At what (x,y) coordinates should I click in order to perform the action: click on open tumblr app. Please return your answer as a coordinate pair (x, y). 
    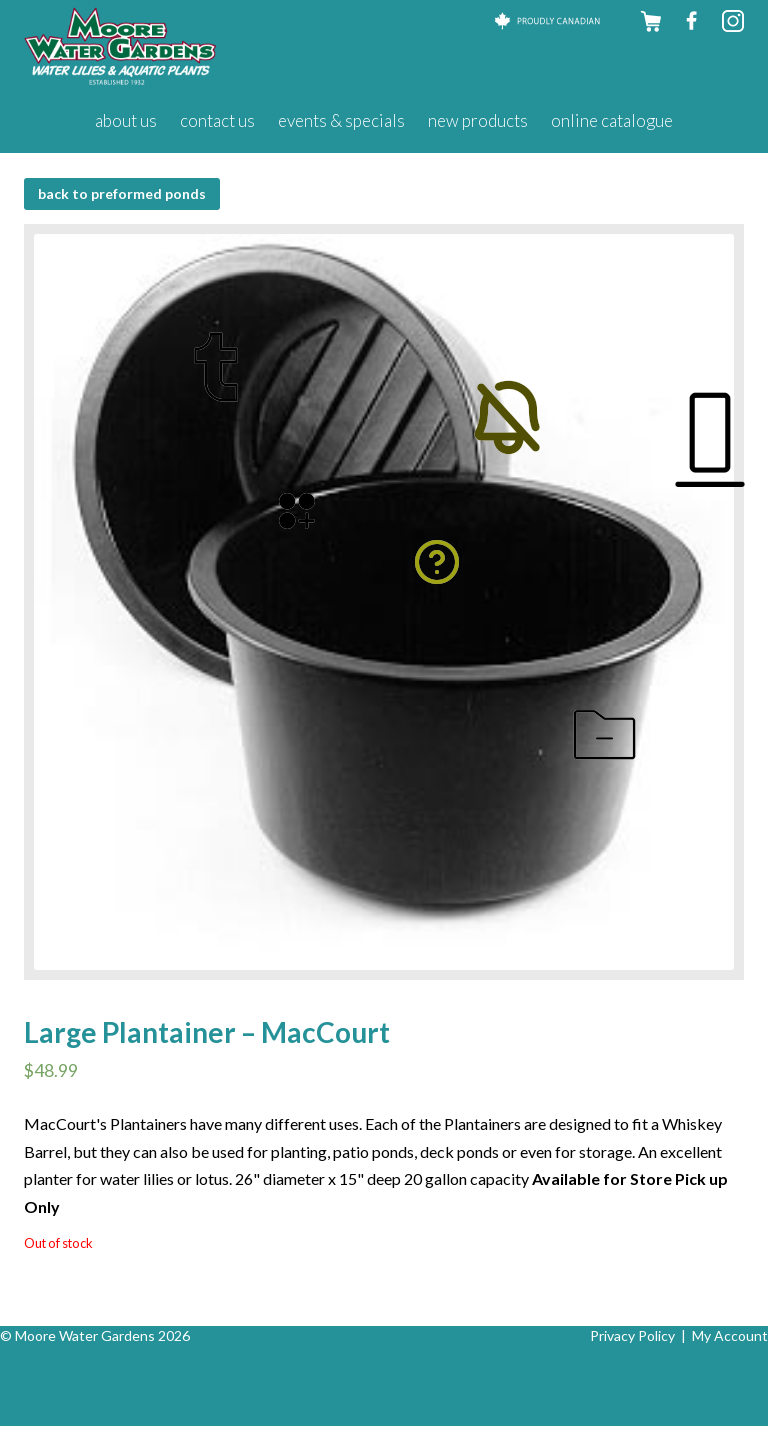
    Looking at the image, I should click on (216, 367).